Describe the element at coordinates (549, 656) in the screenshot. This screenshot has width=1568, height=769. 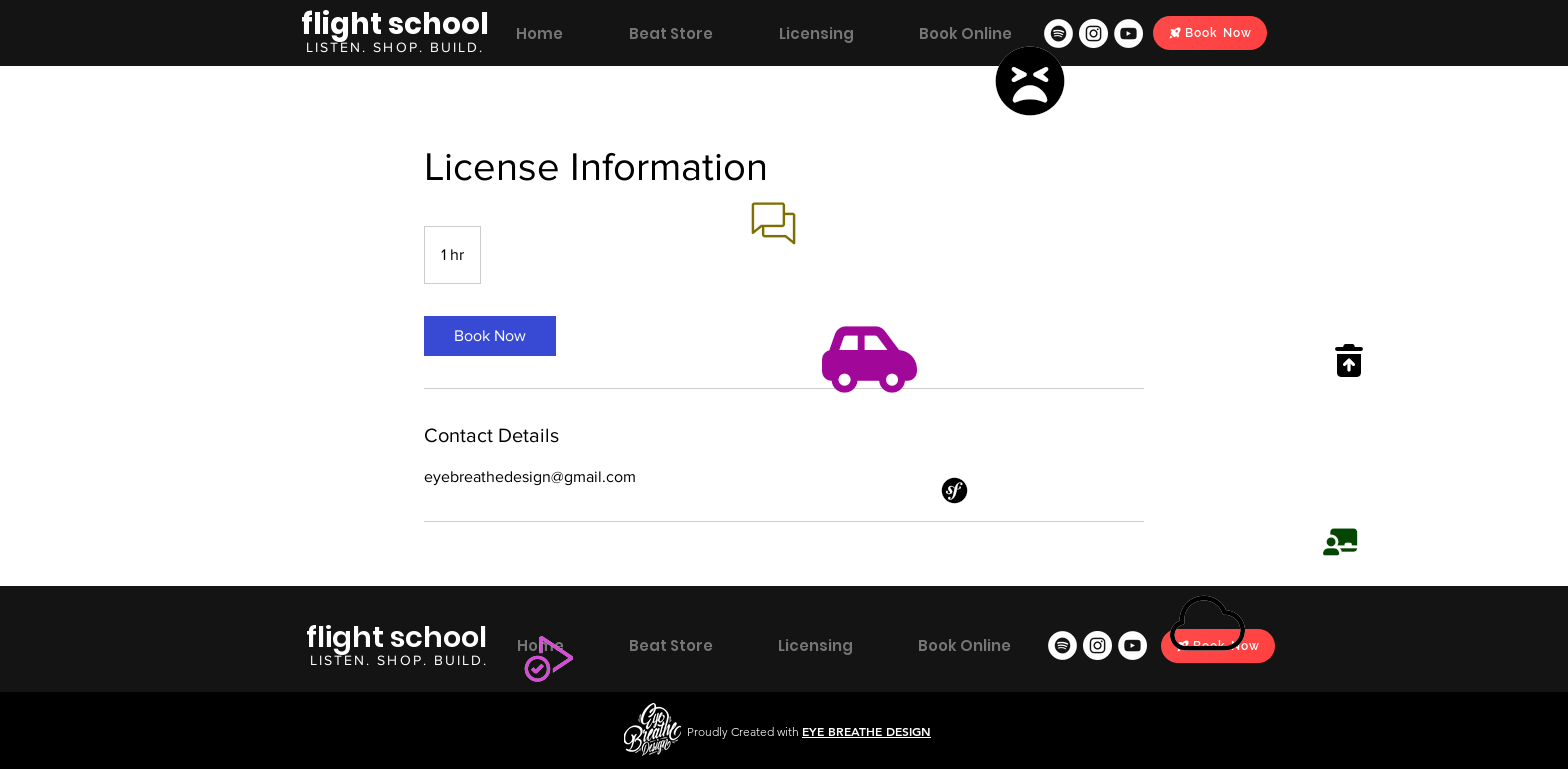
I see `run tests with code coverage enabled` at that location.